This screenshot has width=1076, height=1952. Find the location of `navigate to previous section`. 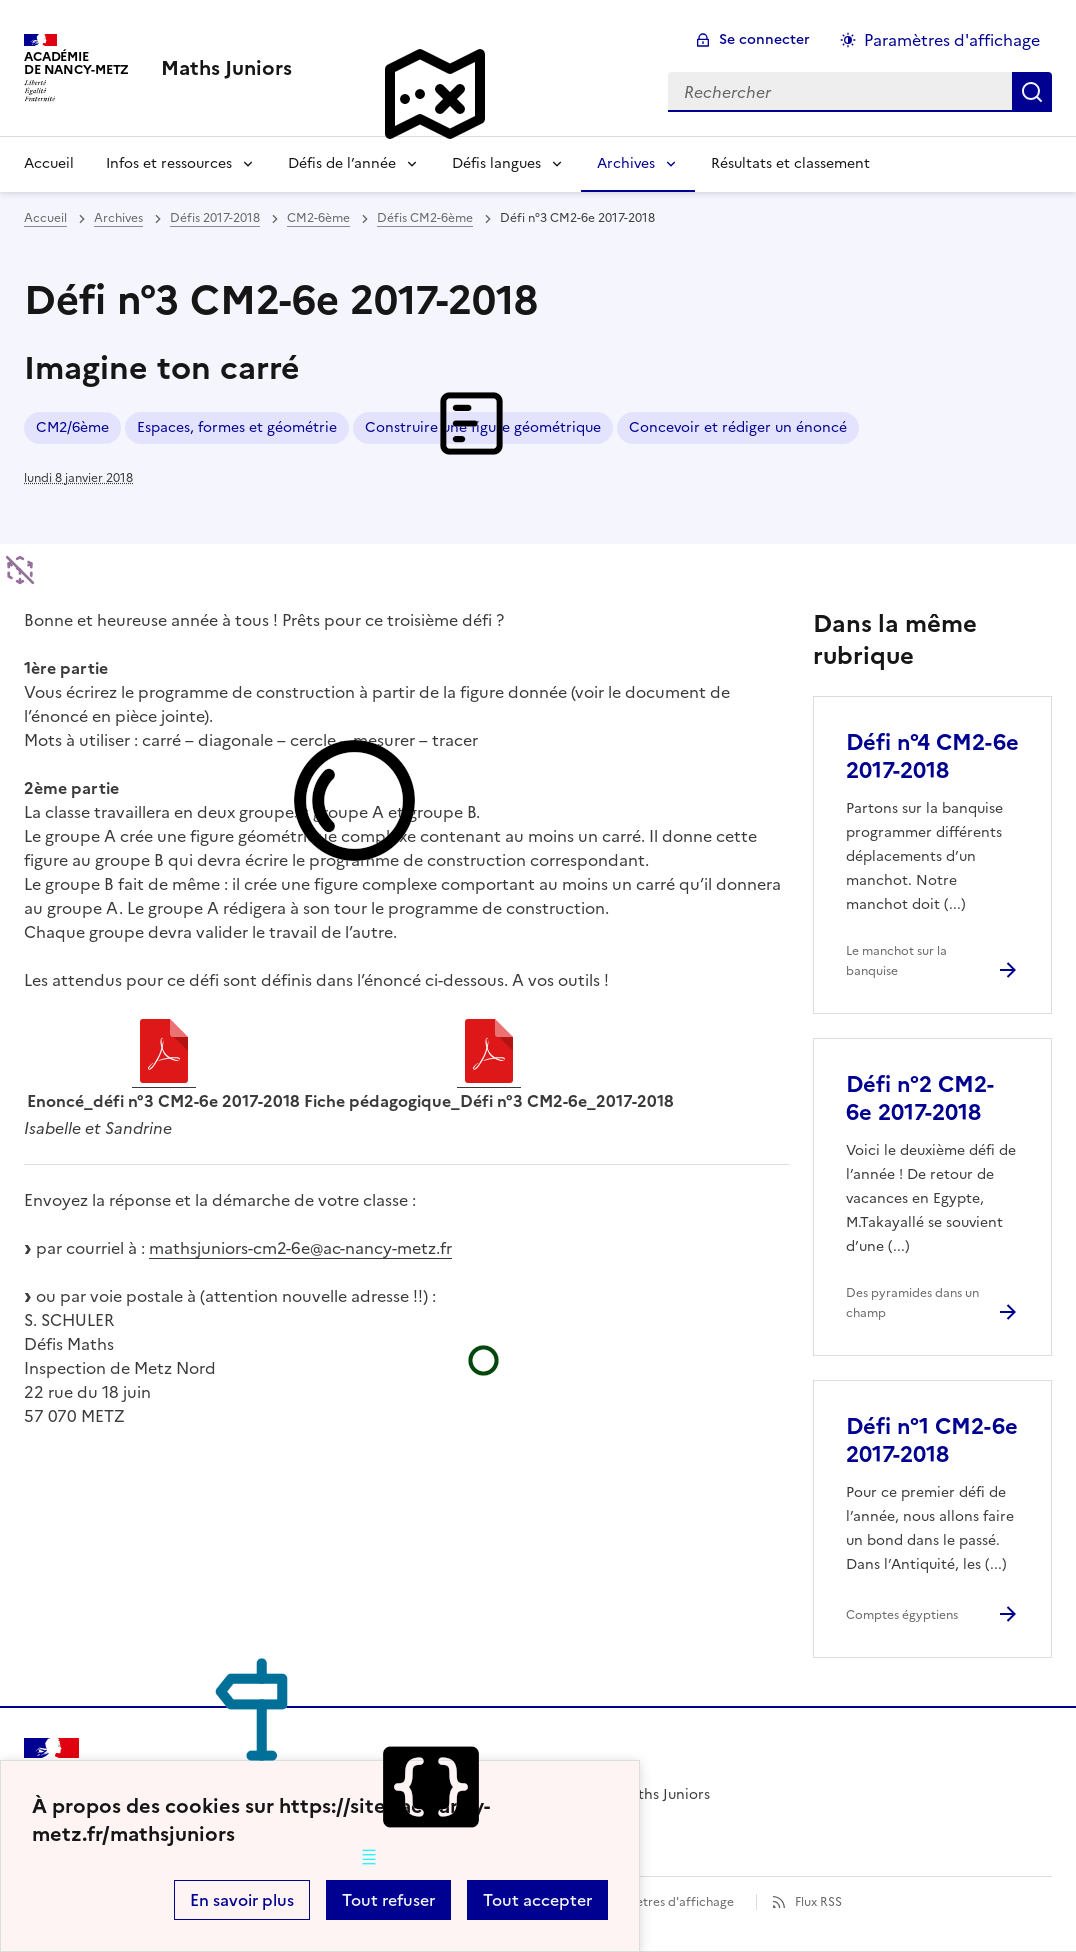

navigate to previous section is located at coordinates (251, 1709).